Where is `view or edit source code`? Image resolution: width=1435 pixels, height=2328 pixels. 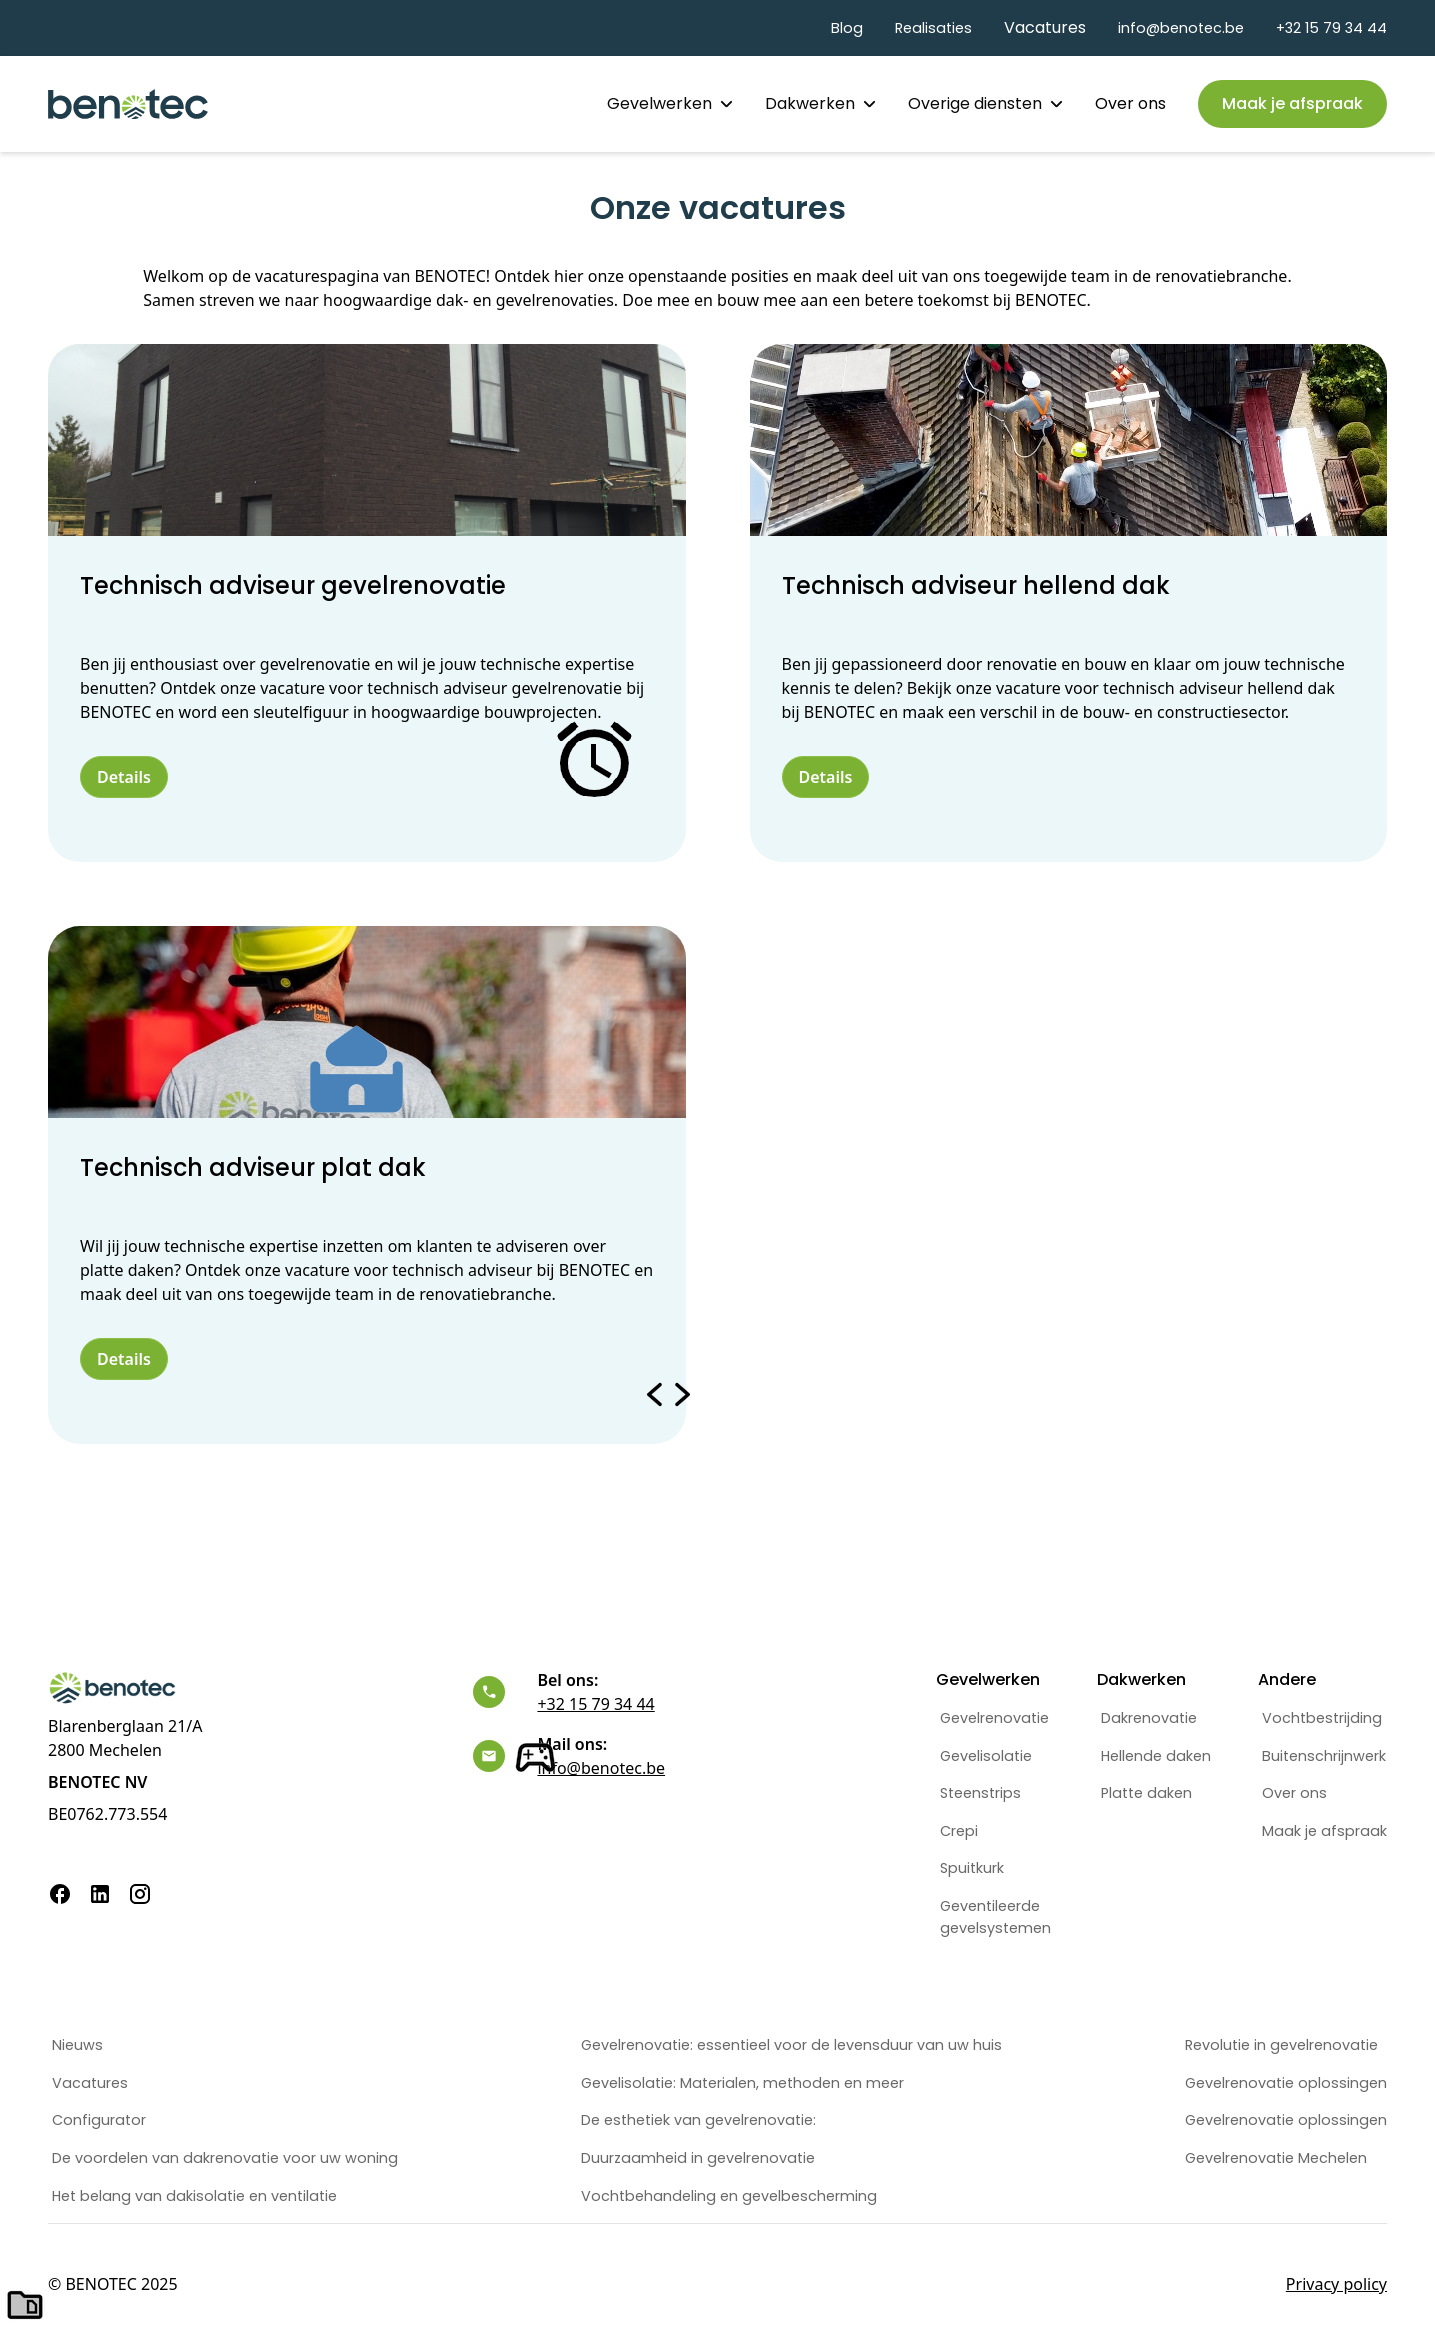
view or edit source code is located at coordinates (668, 1394).